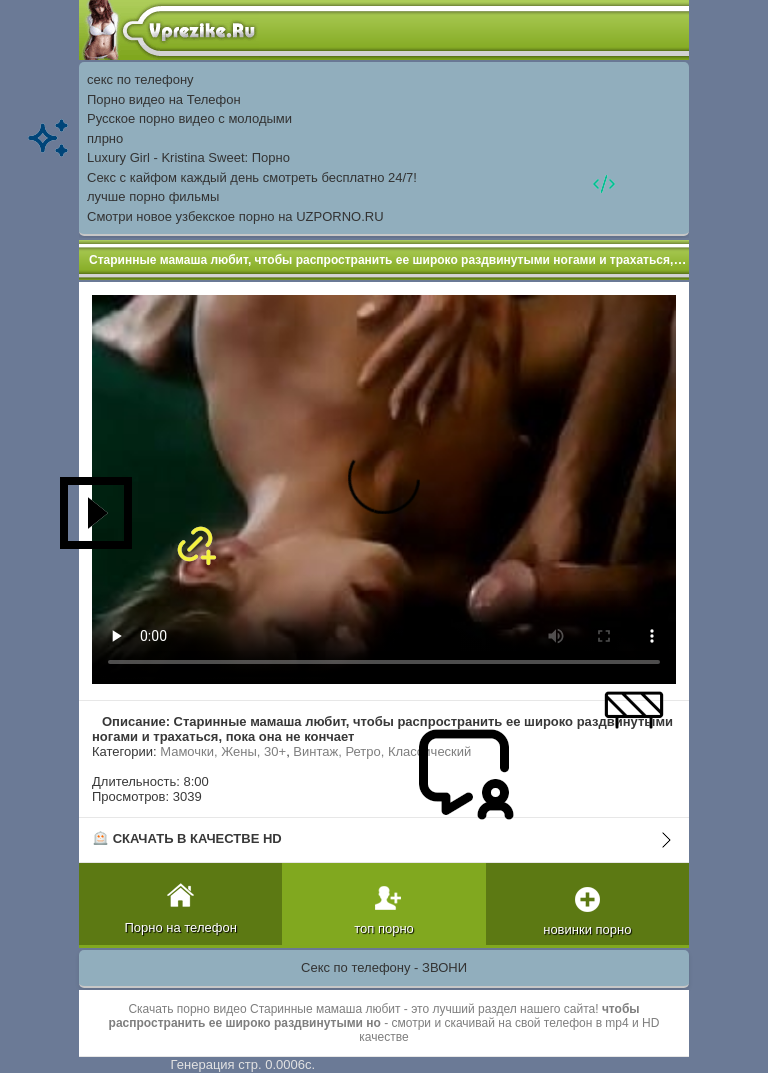  I want to click on start a slideshow presentation, so click(96, 513).